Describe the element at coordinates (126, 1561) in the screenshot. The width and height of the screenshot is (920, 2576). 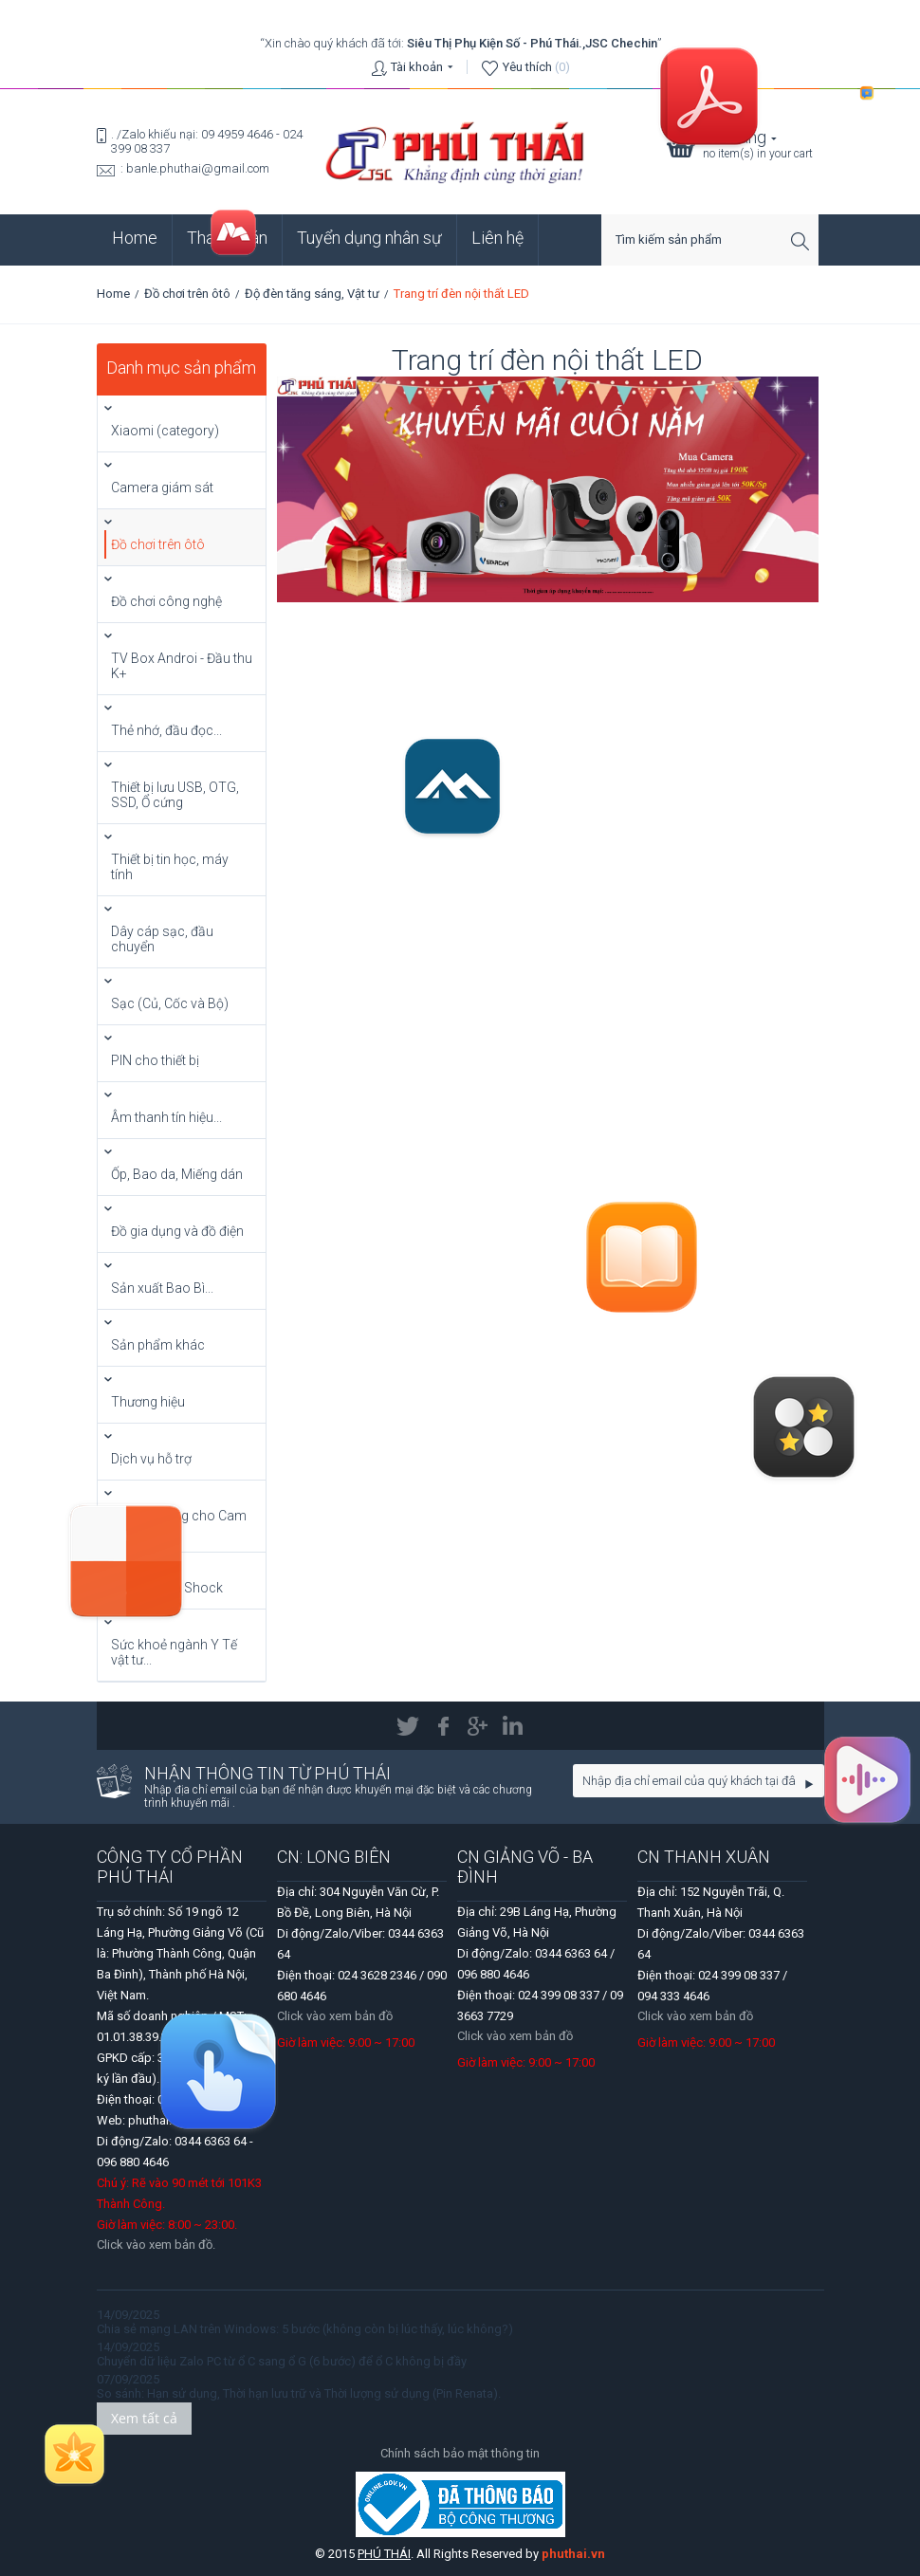
I see `switch to the top-left workspace` at that location.